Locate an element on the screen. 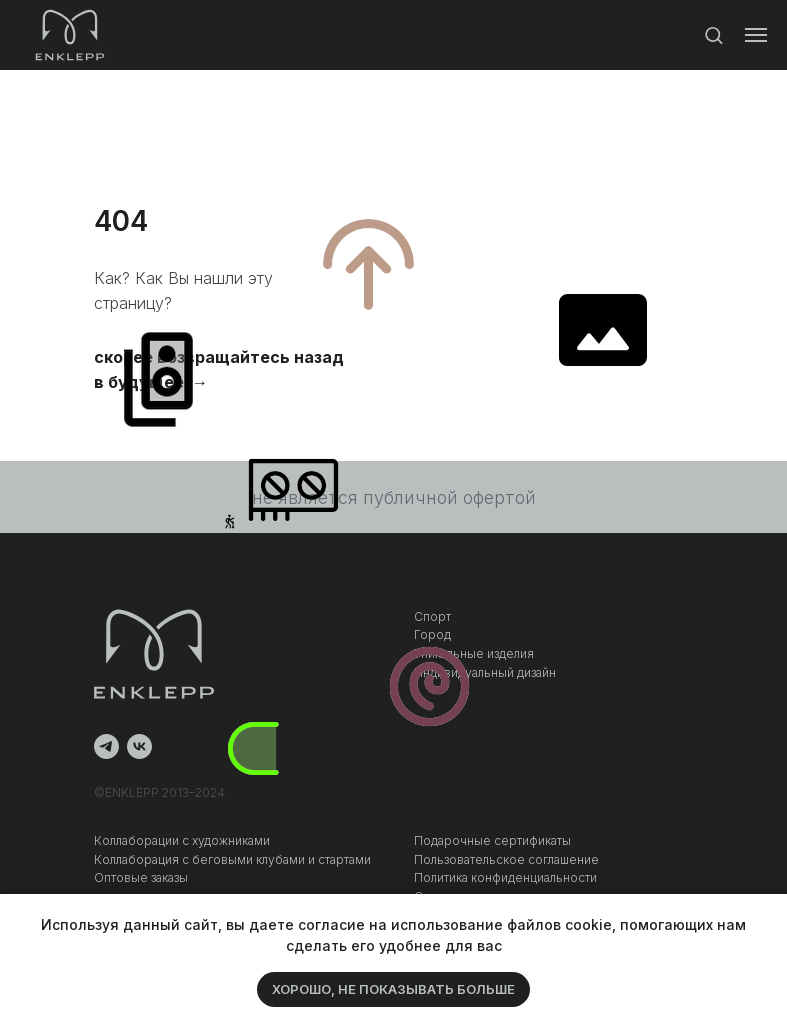 Image resolution: width=787 pixels, height=1027 pixels. manage connected speaker devices is located at coordinates (158, 379).